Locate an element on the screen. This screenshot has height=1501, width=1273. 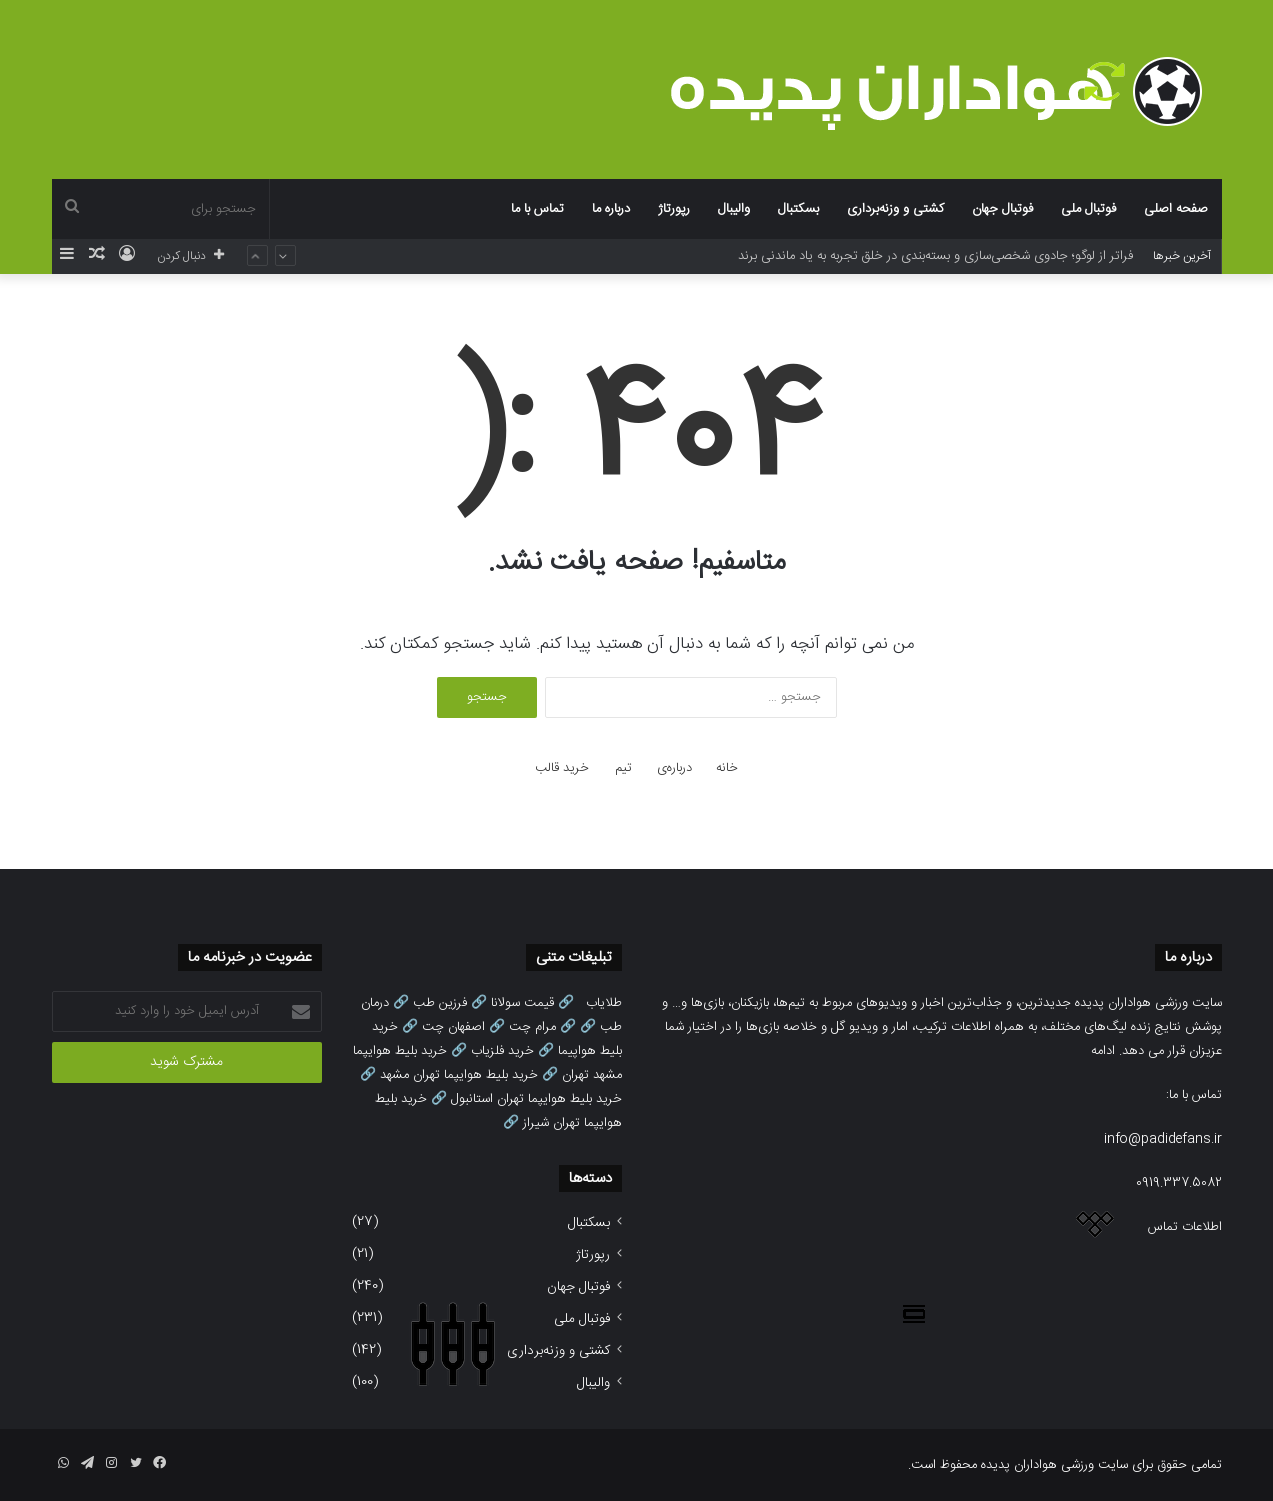
switch to day view in calendar is located at coordinates (915, 1314).